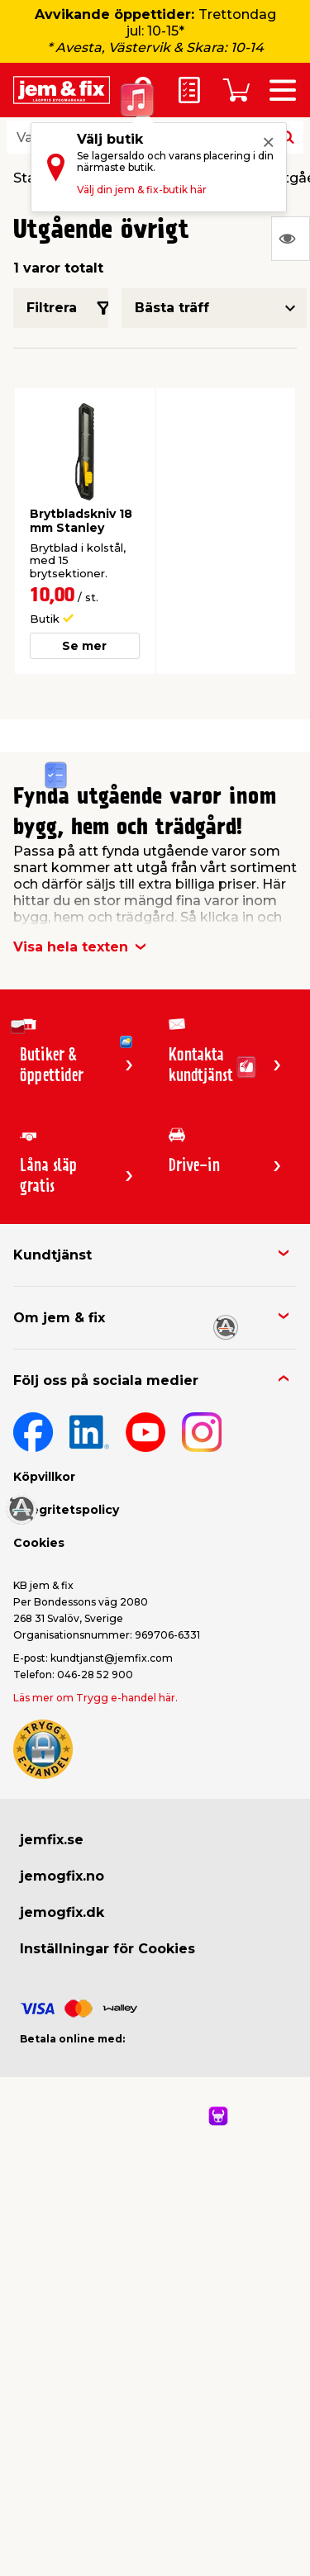 Image resolution: width=310 pixels, height=2576 pixels. I want to click on check for available software updates, so click(226, 1327).